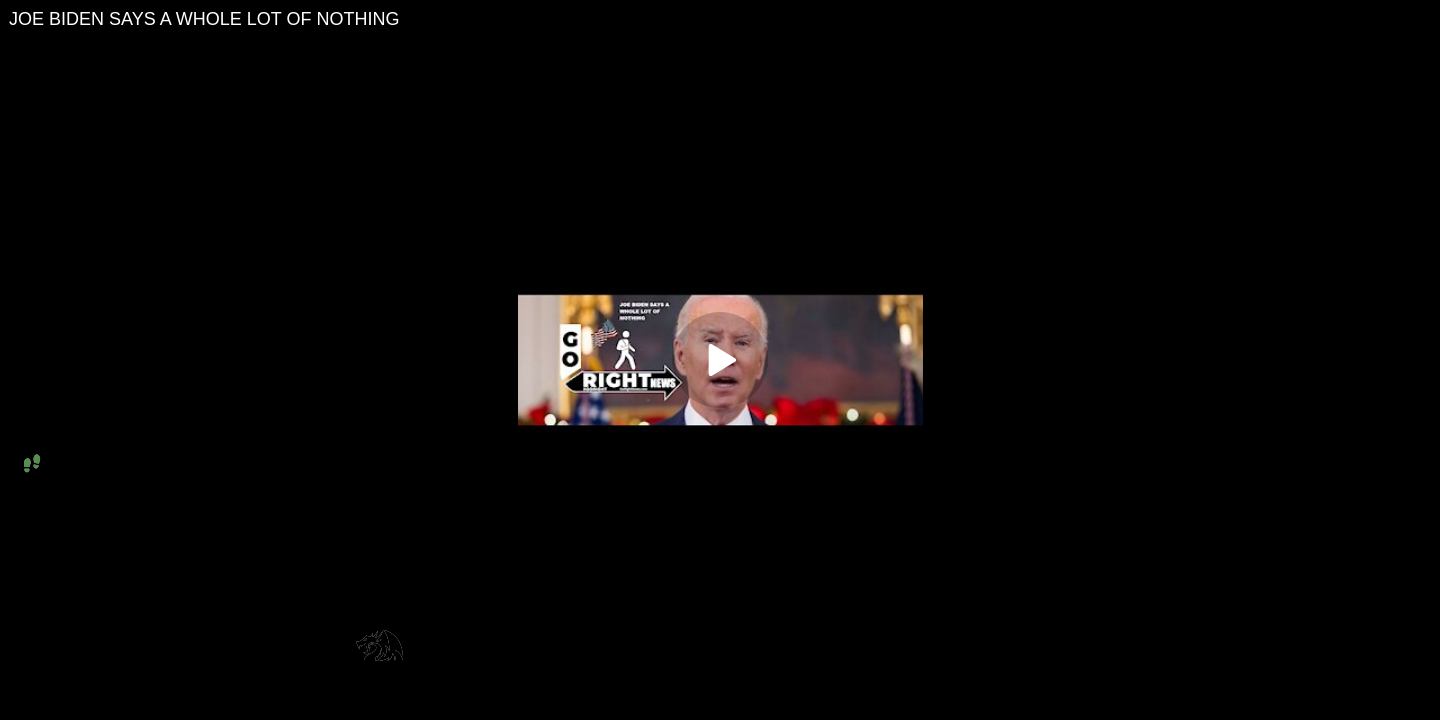 The height and width of the screenshot is (720, 1440). I want to click on redragon brand logo, so click(379, 645).